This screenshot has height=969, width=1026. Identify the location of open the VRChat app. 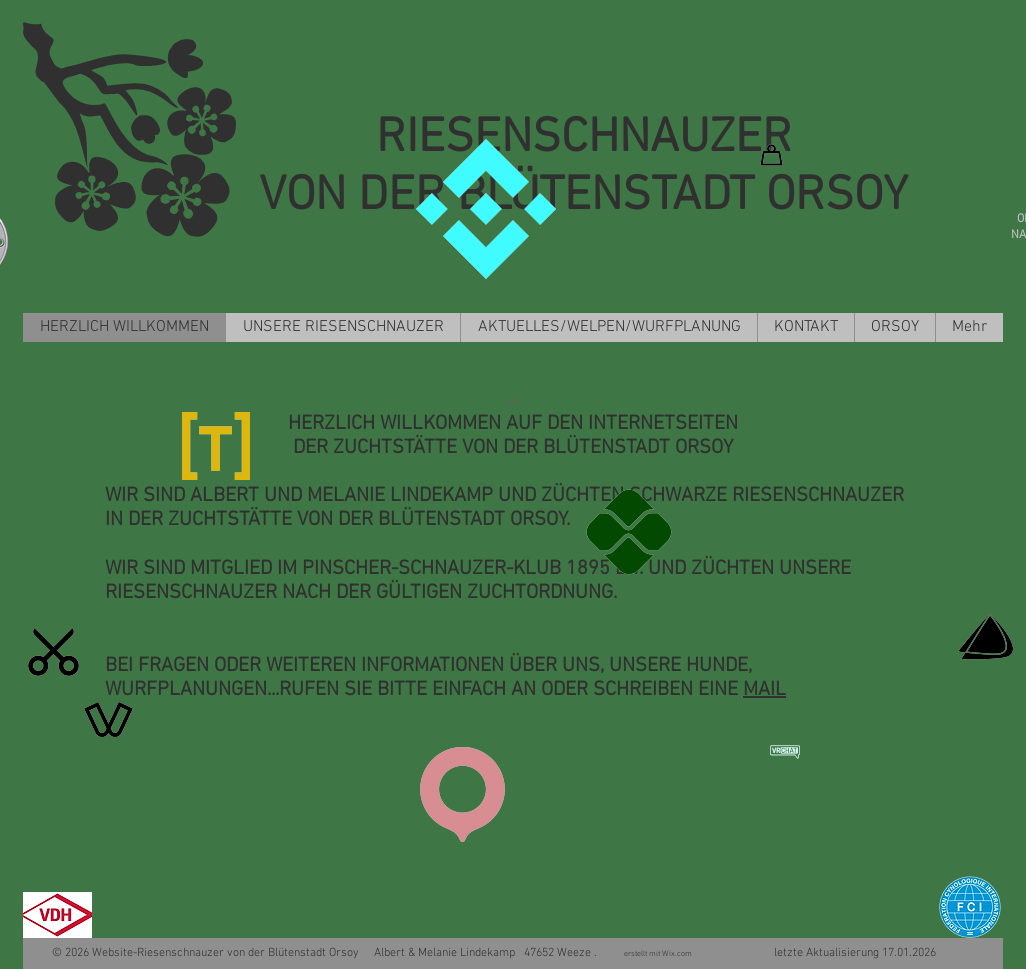
(785, 752).